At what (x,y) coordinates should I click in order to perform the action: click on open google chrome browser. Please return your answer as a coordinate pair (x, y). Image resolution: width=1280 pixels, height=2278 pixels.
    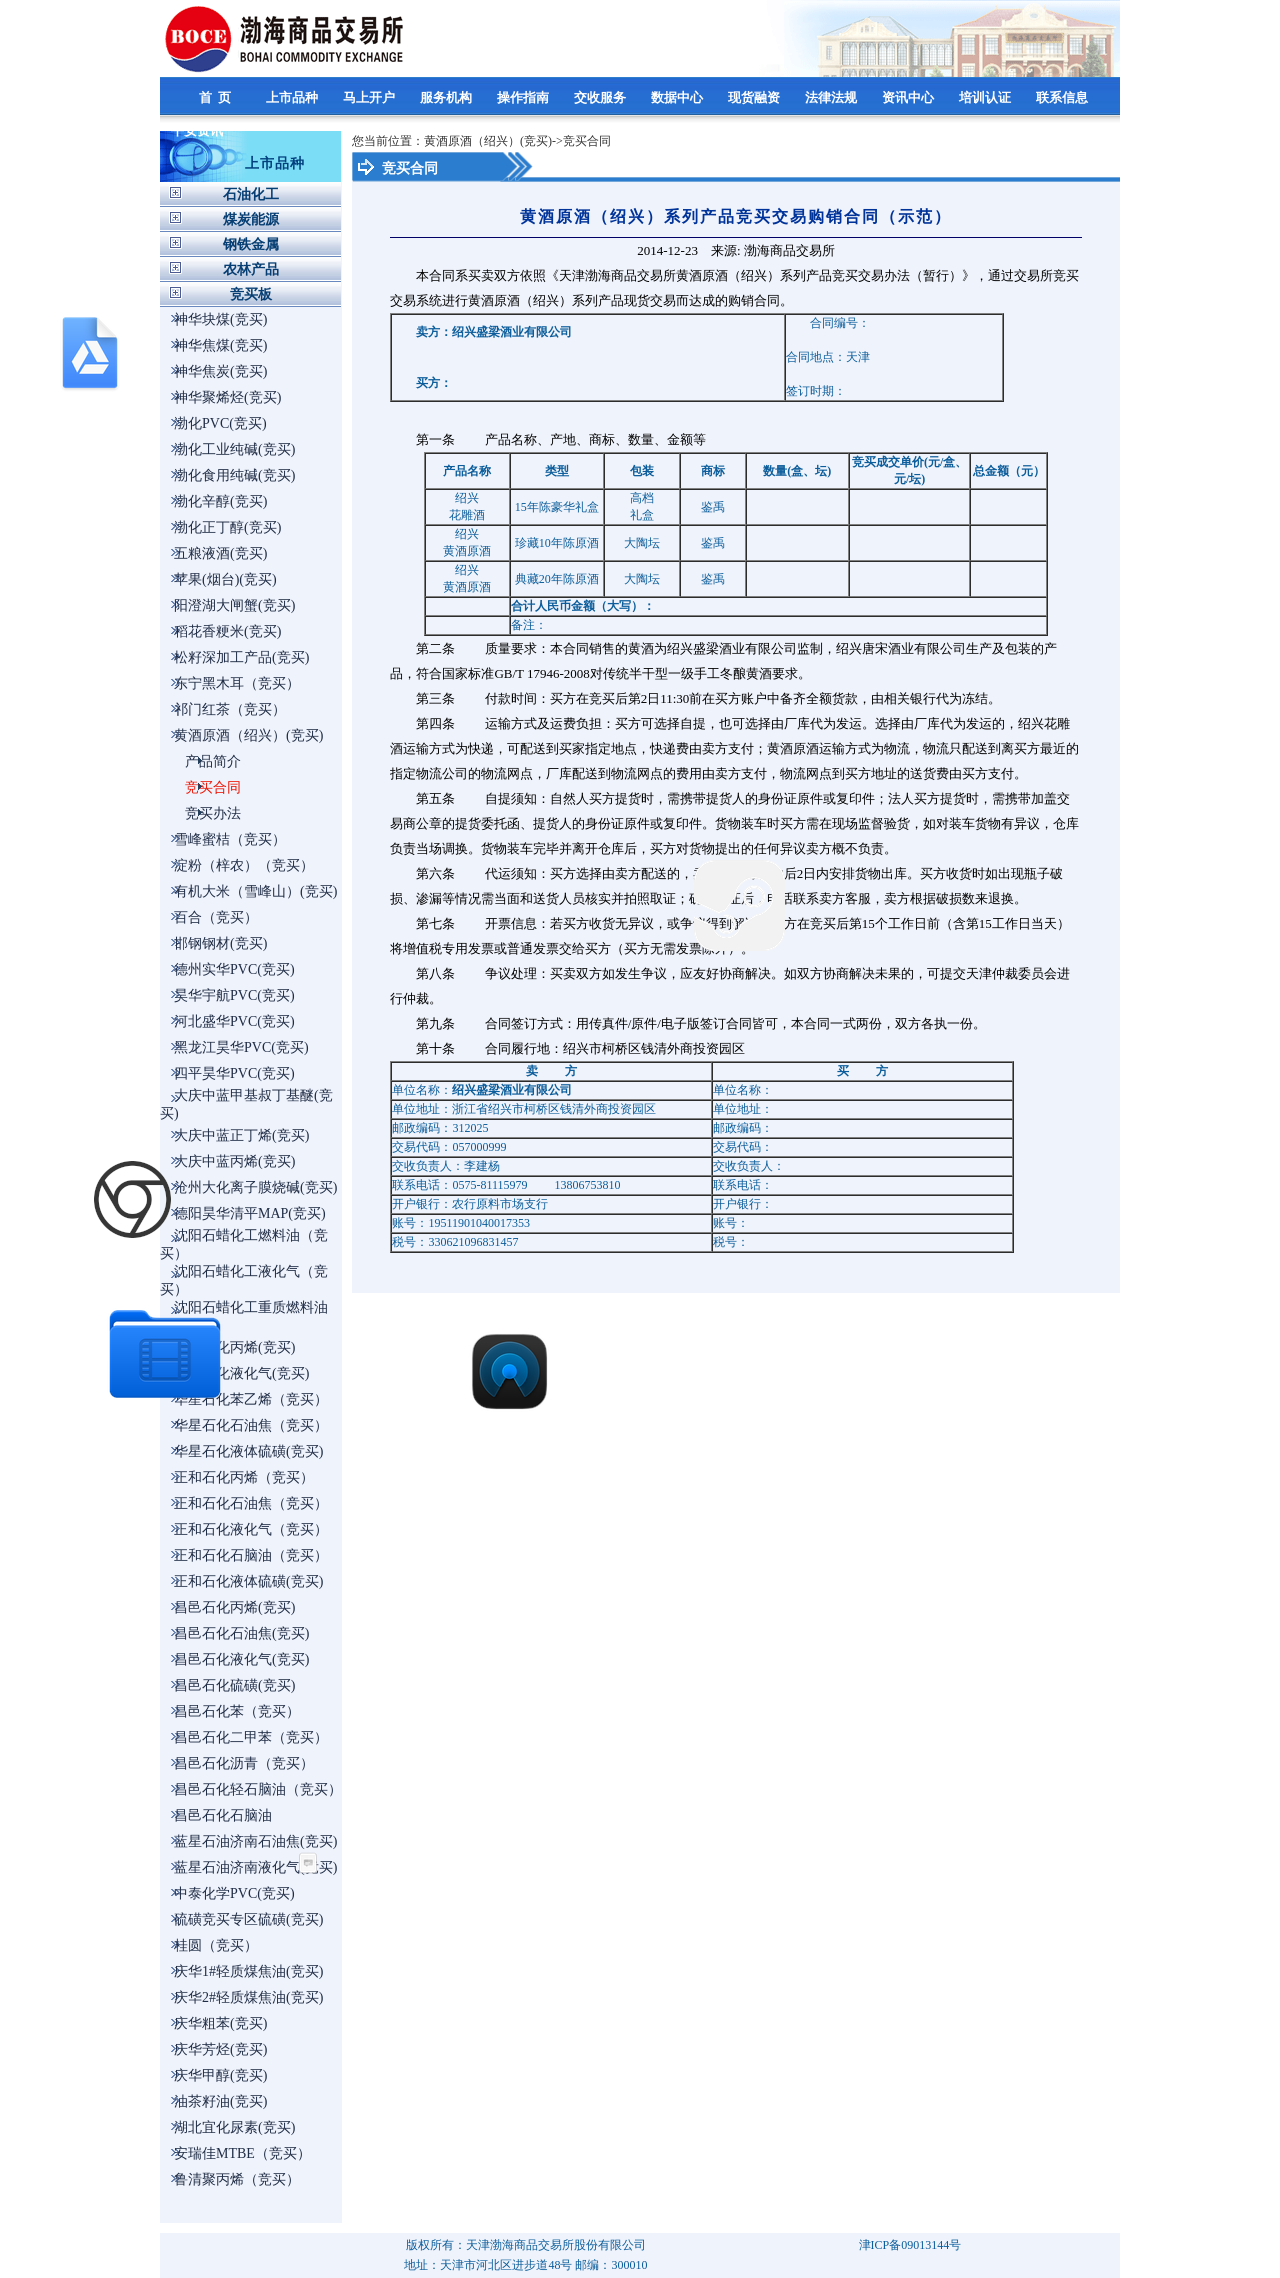
    Looking at the image, I should click on (132, 1199).